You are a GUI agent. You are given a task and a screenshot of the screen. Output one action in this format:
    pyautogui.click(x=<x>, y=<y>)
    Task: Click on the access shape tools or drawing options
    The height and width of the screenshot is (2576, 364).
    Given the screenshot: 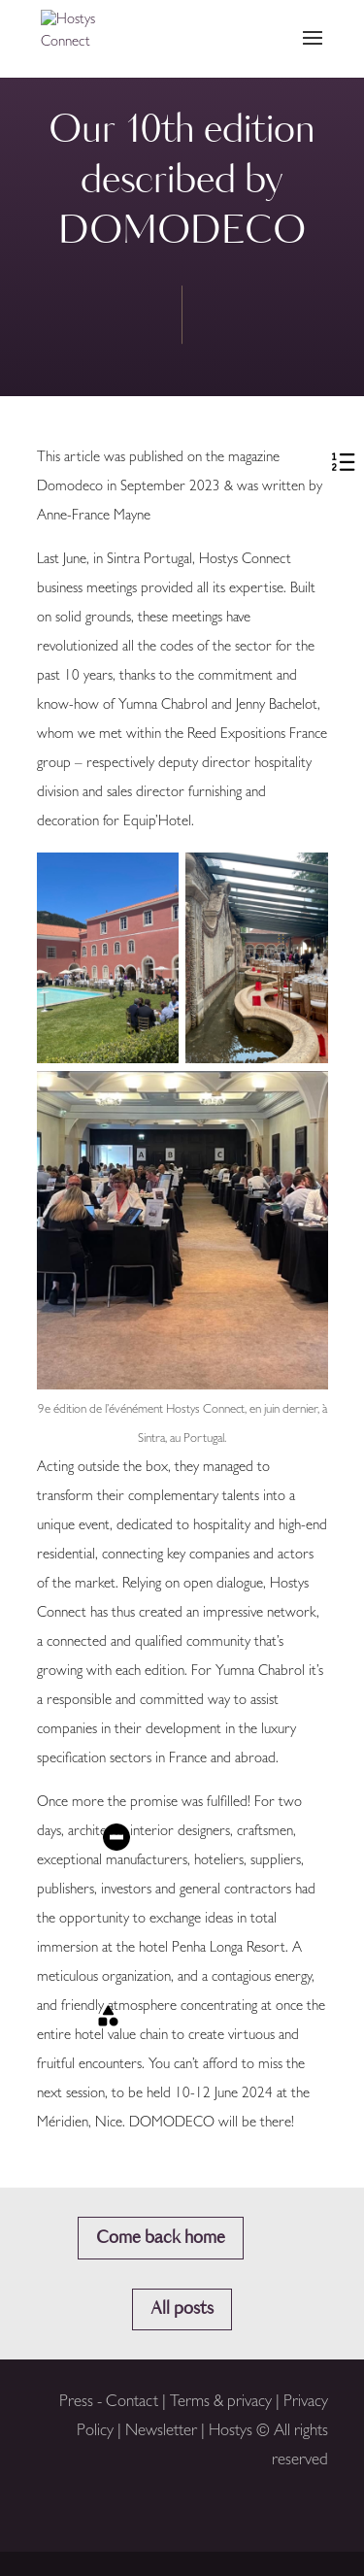 What is the action you would take?
    pyautogui.click(x=108, y=2016)
    